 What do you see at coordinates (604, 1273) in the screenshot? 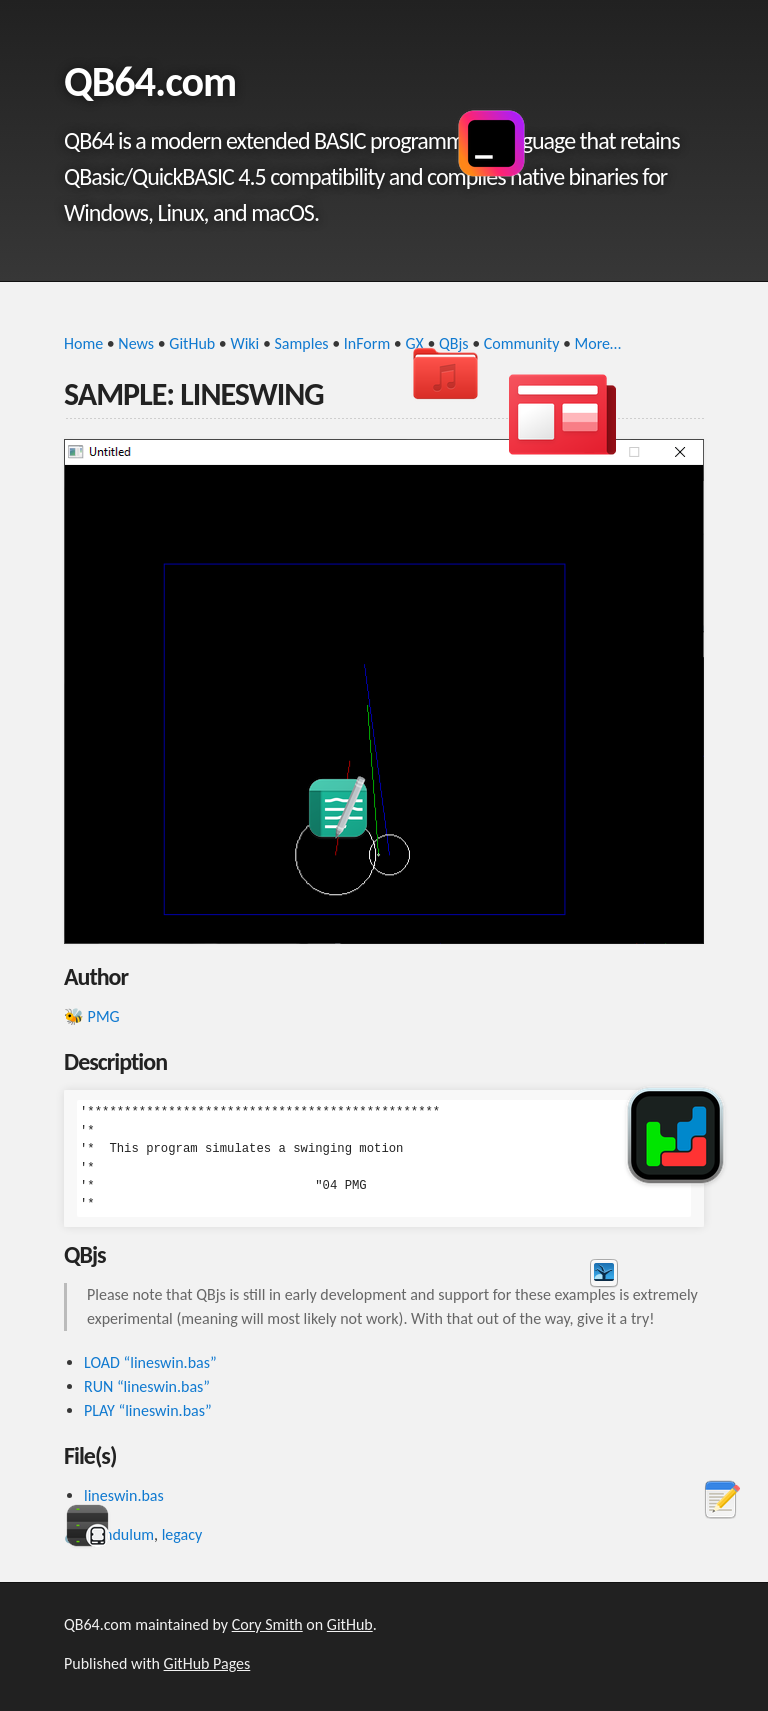
I see `open shotwell photo manager` at bounding box center [604, 1273].